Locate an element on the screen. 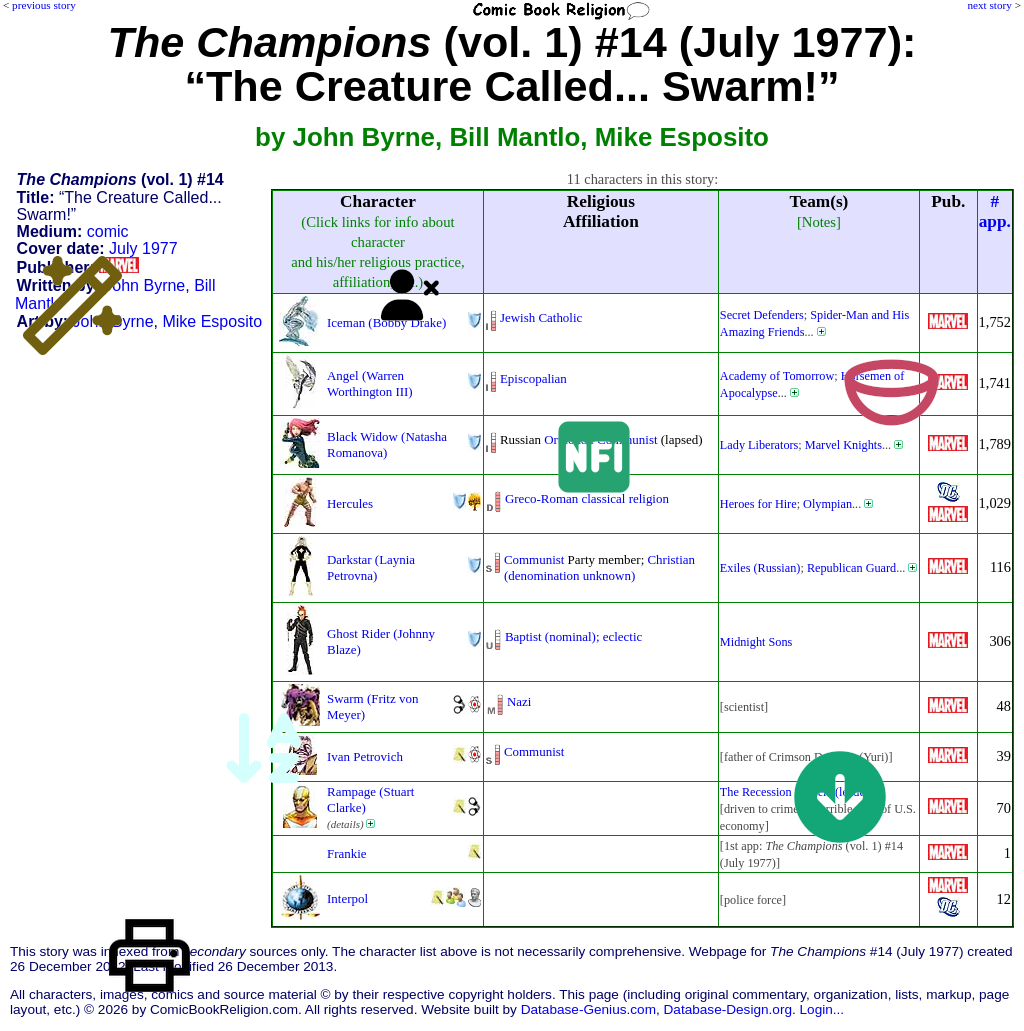 This screenshot has width=1024, height=1031. print this document is located at coordinates (149, 955).